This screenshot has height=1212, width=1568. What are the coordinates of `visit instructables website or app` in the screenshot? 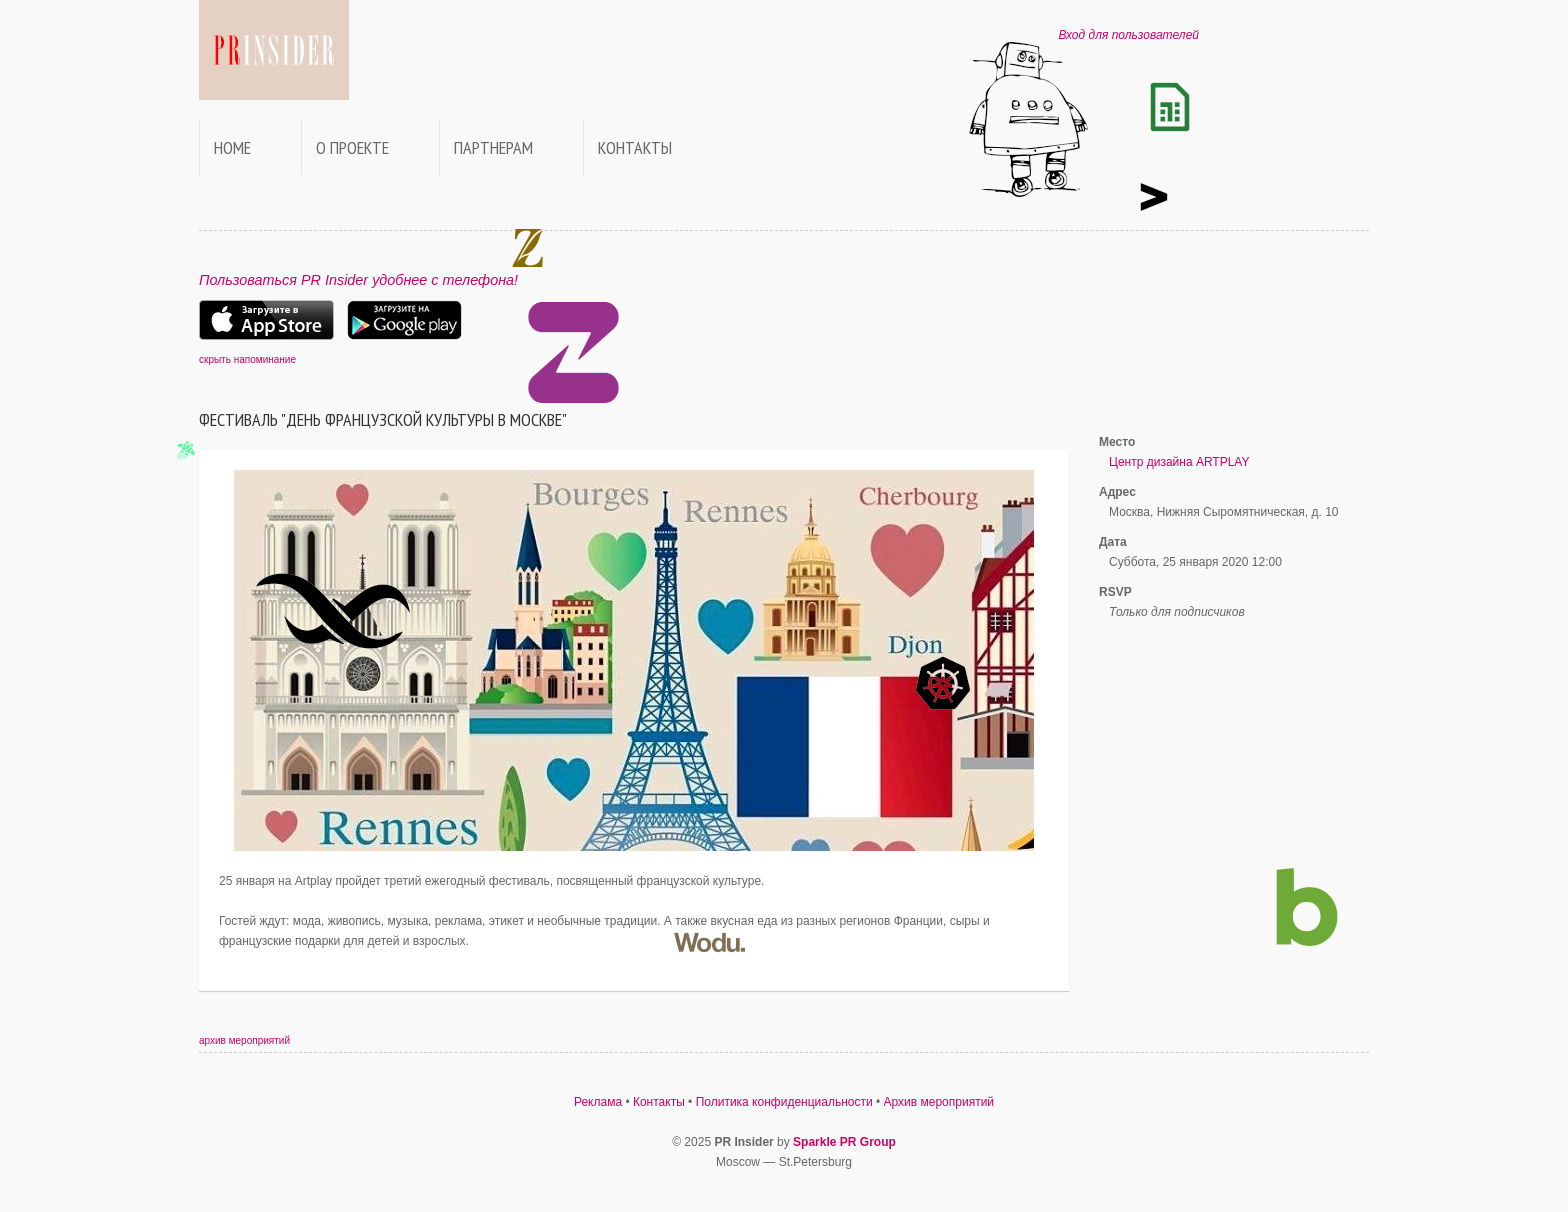 It's located at (1028, 119).